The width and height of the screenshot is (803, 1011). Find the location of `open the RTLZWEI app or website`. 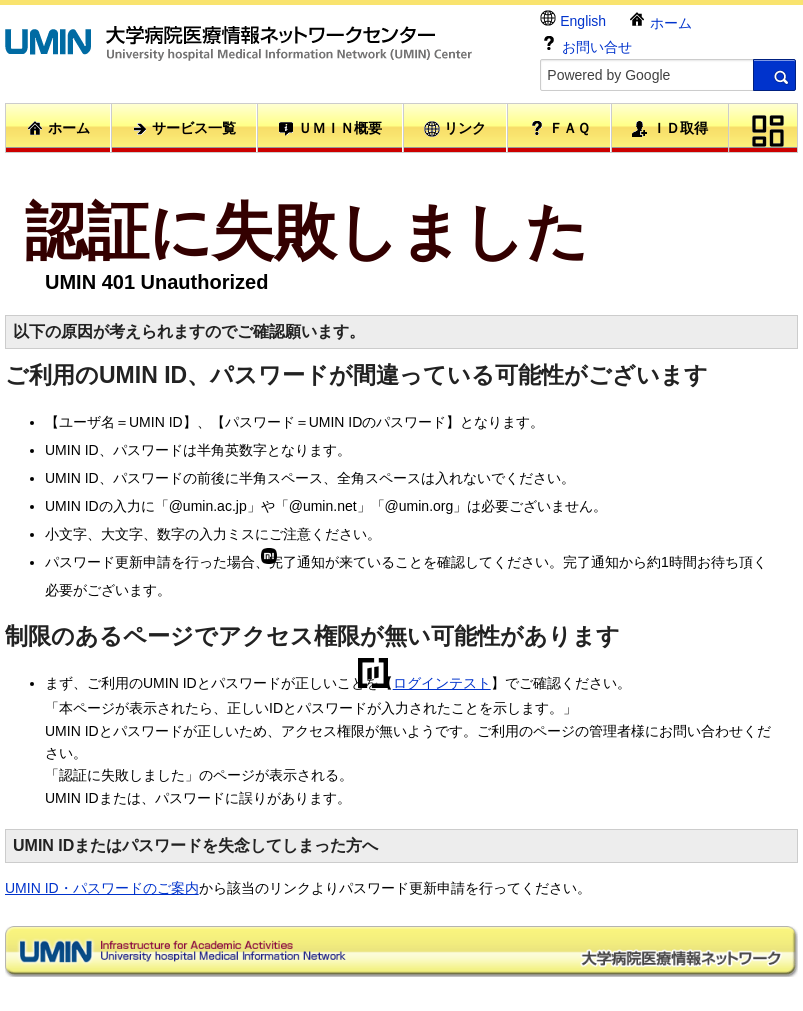

open the RTLZWEI app or website is located at coordinates (373, 673).